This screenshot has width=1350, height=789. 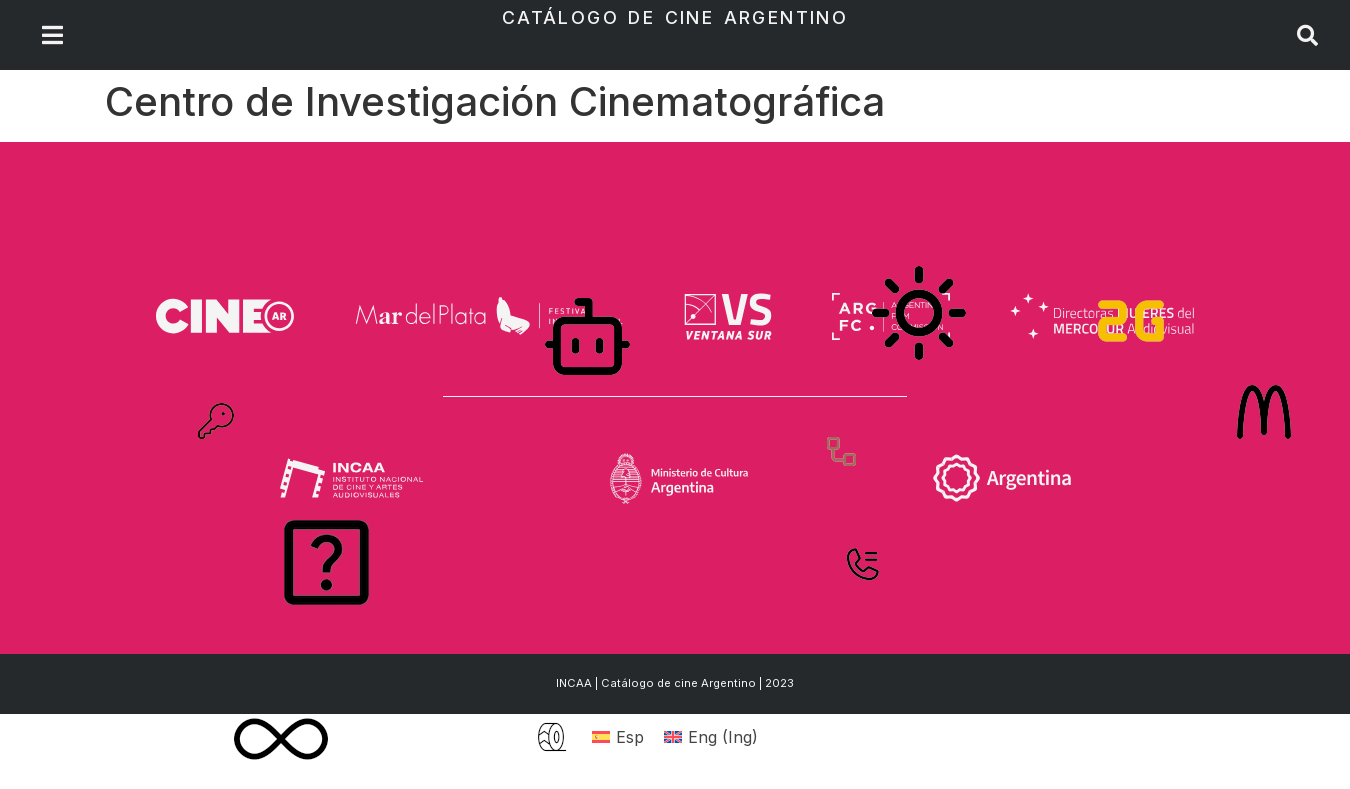 I want to click on view dependabot alerts and automated dependency updates, so click(x=587, y=340).